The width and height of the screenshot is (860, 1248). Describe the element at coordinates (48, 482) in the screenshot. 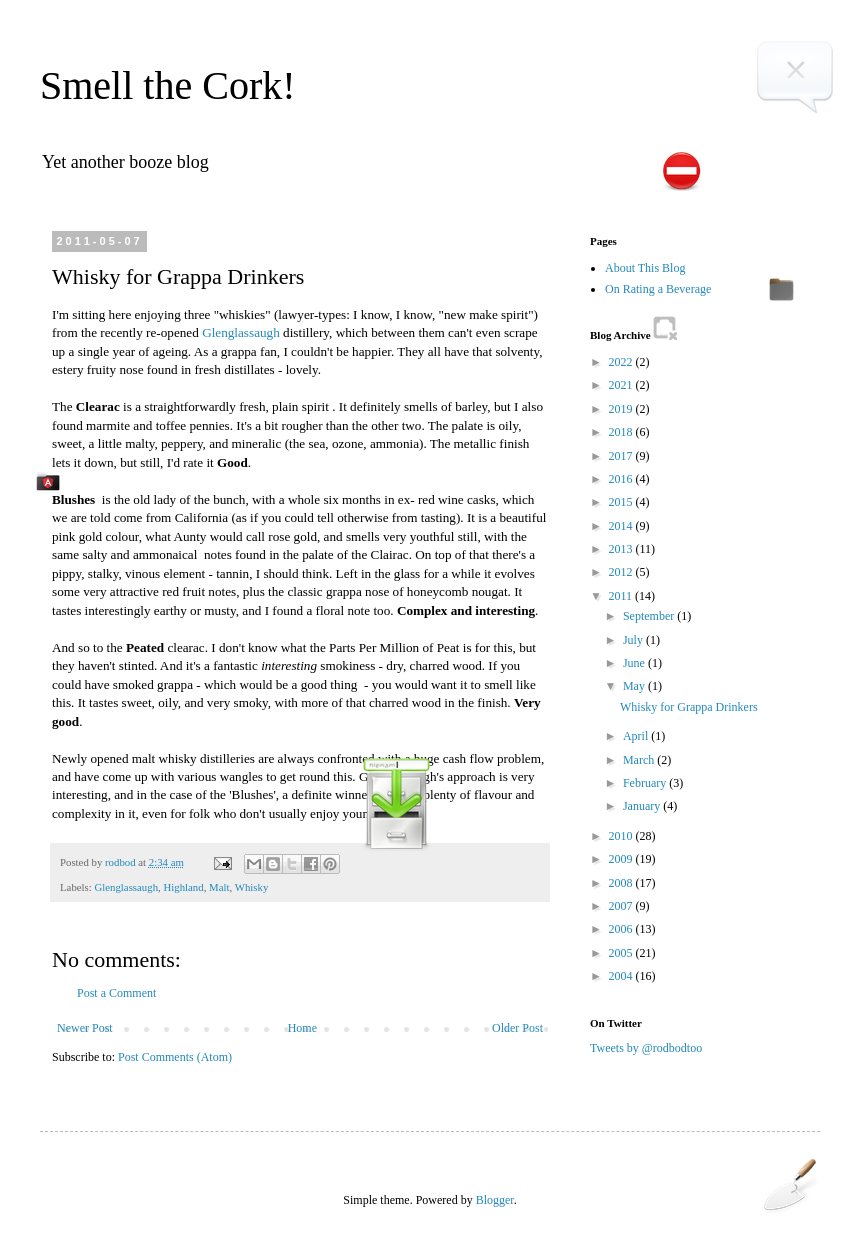

I see `folder containing Angular project files` at that location.